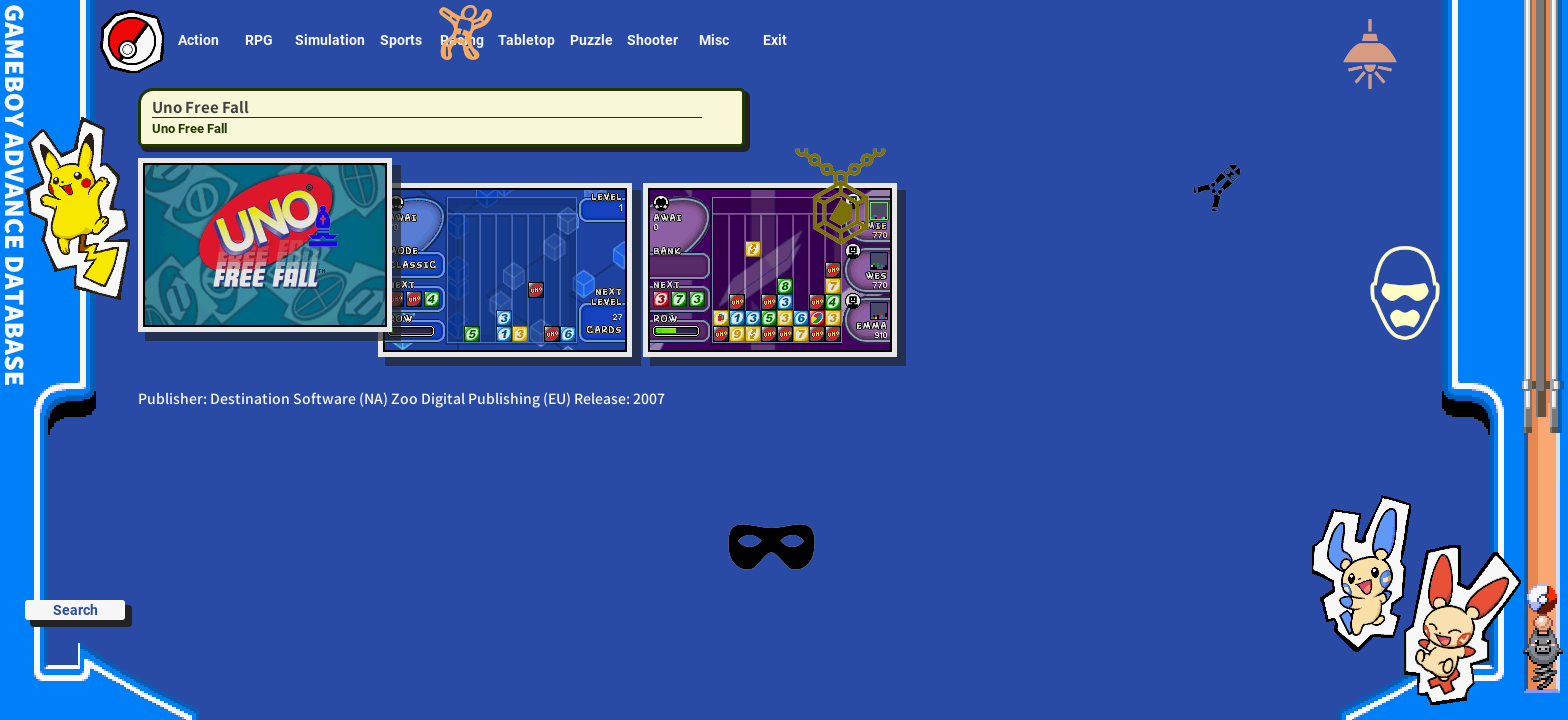 The height and width of the screenshot is (720, 1568). I want to click on enable incognito or private browsing mode, so click(771, 548).